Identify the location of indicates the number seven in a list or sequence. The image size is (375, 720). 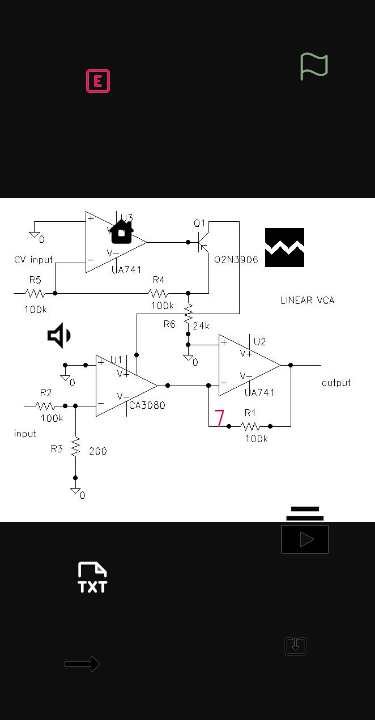
(219, 418).